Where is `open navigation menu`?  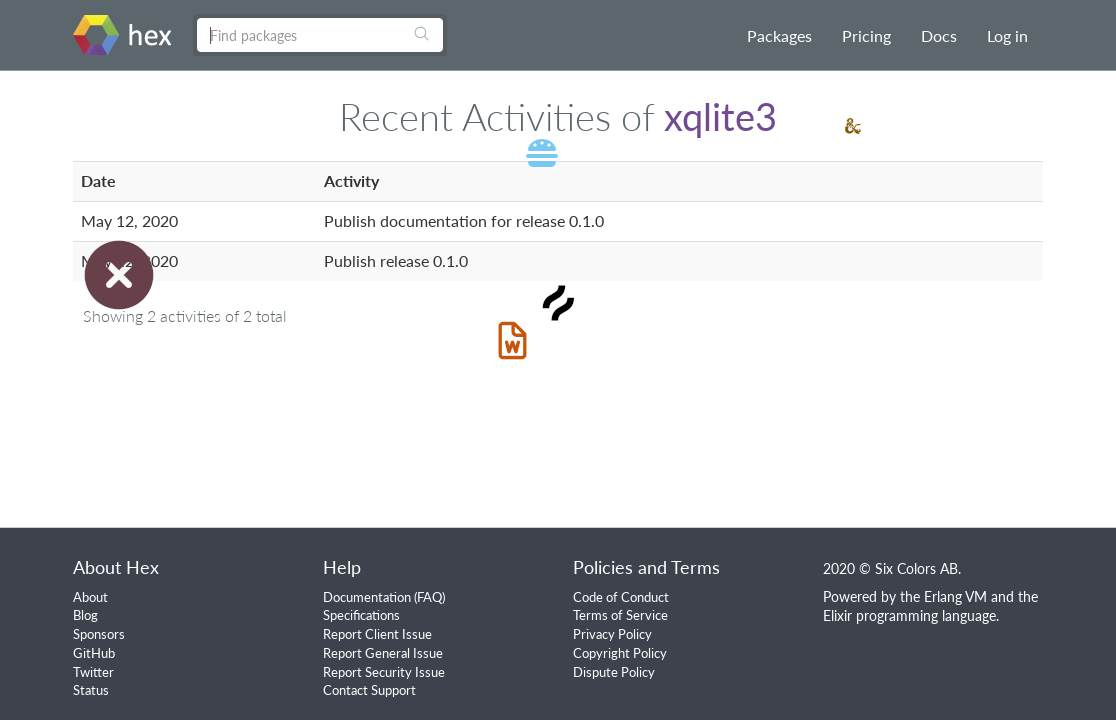 open navigation menu is located at coordinates (542, 153).